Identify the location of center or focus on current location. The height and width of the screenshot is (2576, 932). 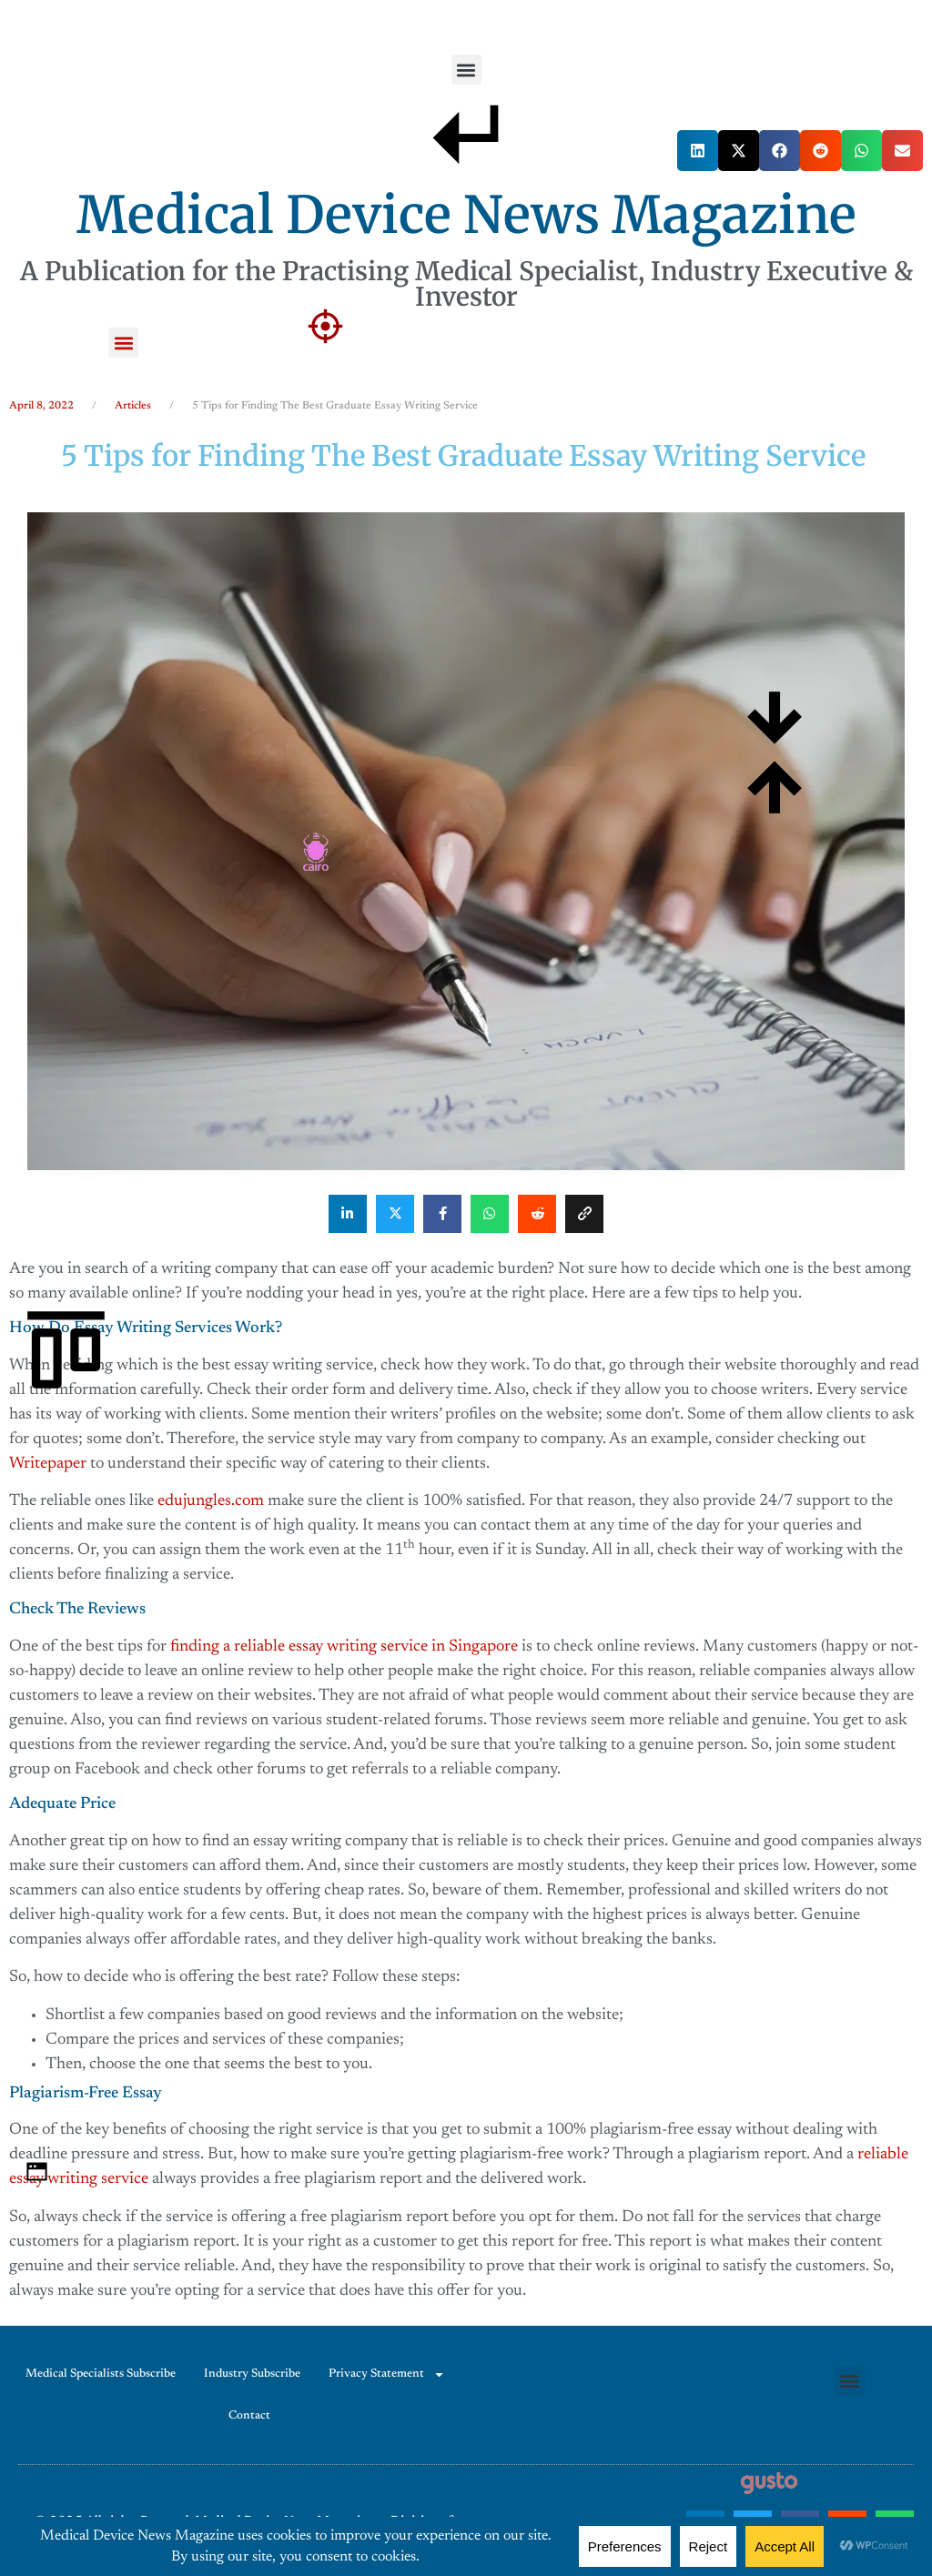
(325, 326).